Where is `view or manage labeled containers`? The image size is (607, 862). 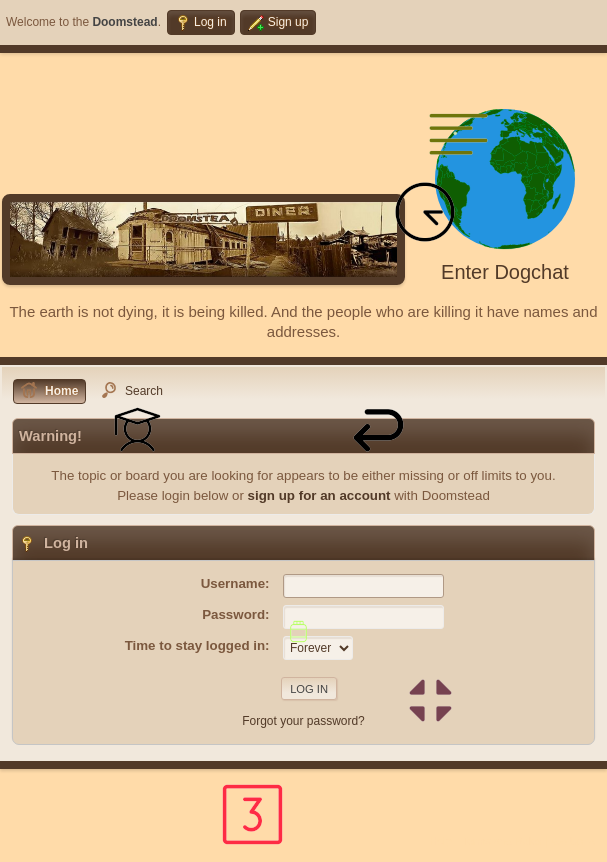
view or manage labeled containers is located at coordinates (298, 631).